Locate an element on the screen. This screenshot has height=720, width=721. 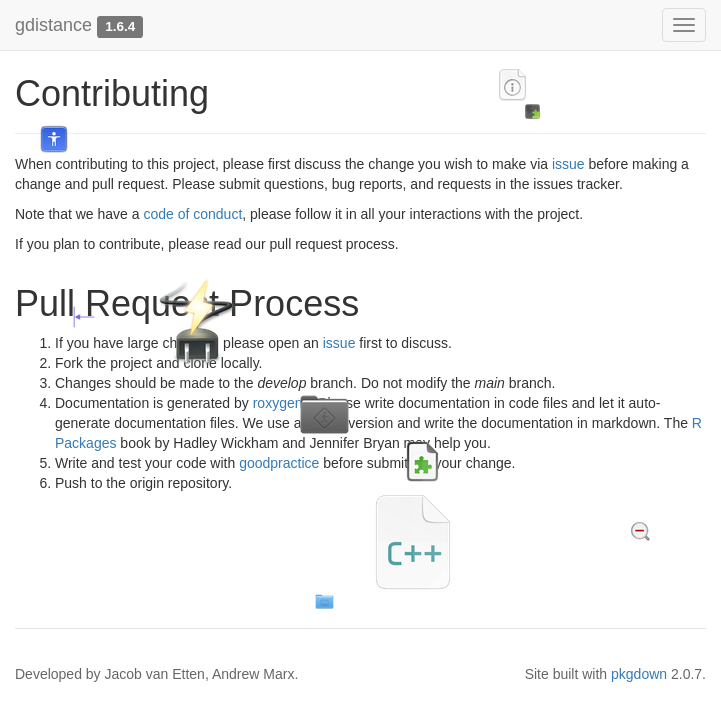
open accessibility settings is located at coordinates (54, 139).